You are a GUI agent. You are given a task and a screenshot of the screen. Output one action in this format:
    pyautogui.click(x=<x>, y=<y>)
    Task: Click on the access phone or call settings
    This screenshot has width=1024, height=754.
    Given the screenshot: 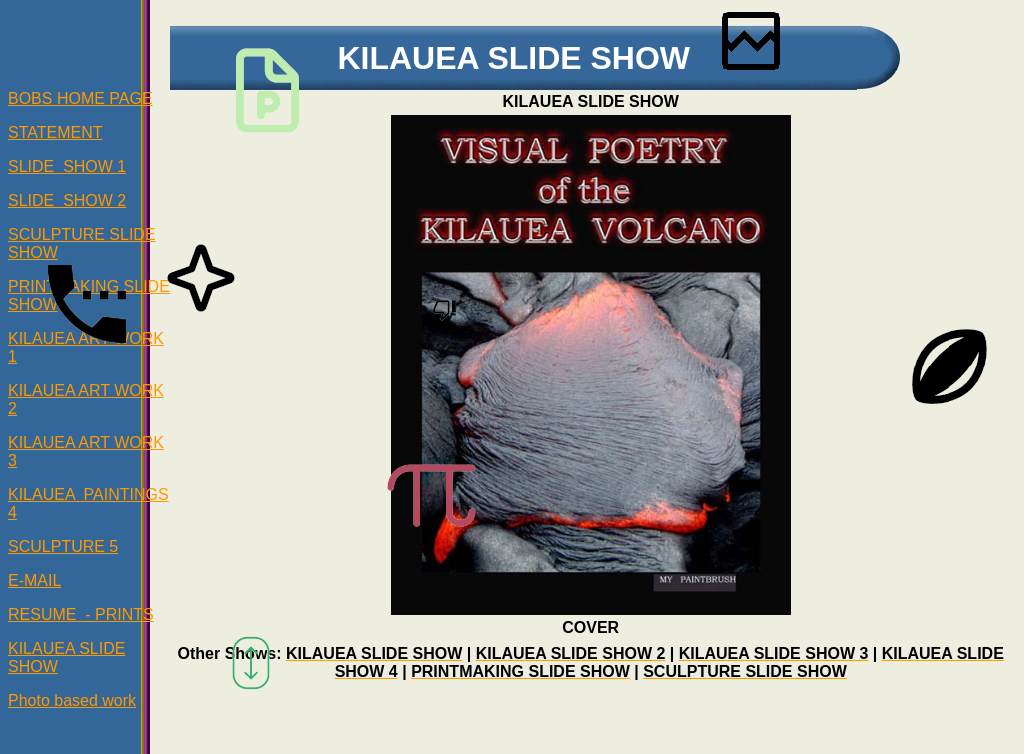 What is the action you would take?
    pyautogui.click(x=87, y=304)
    